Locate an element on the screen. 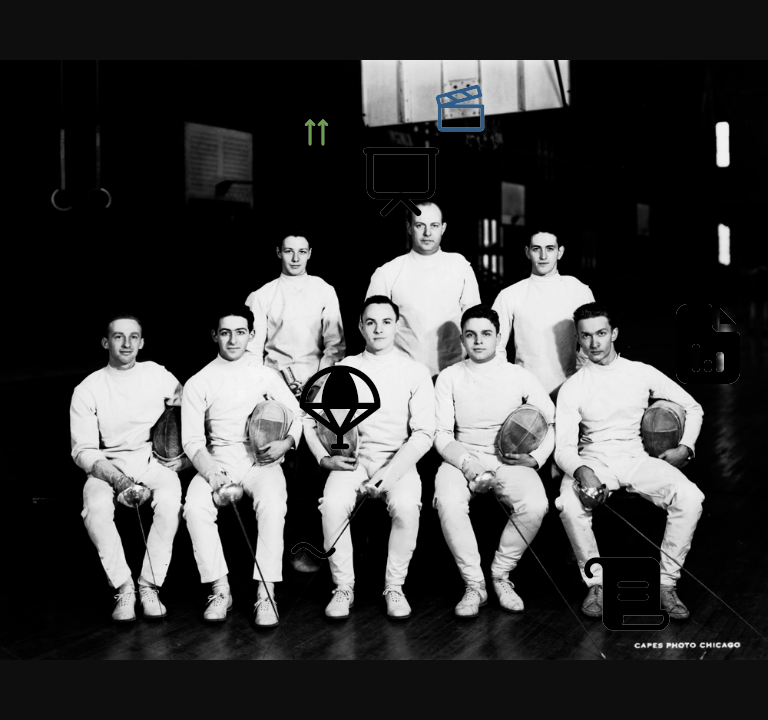 This screenshot has height=720, width=768. start a presentation or slideshow is located at coordinates (401, 182).